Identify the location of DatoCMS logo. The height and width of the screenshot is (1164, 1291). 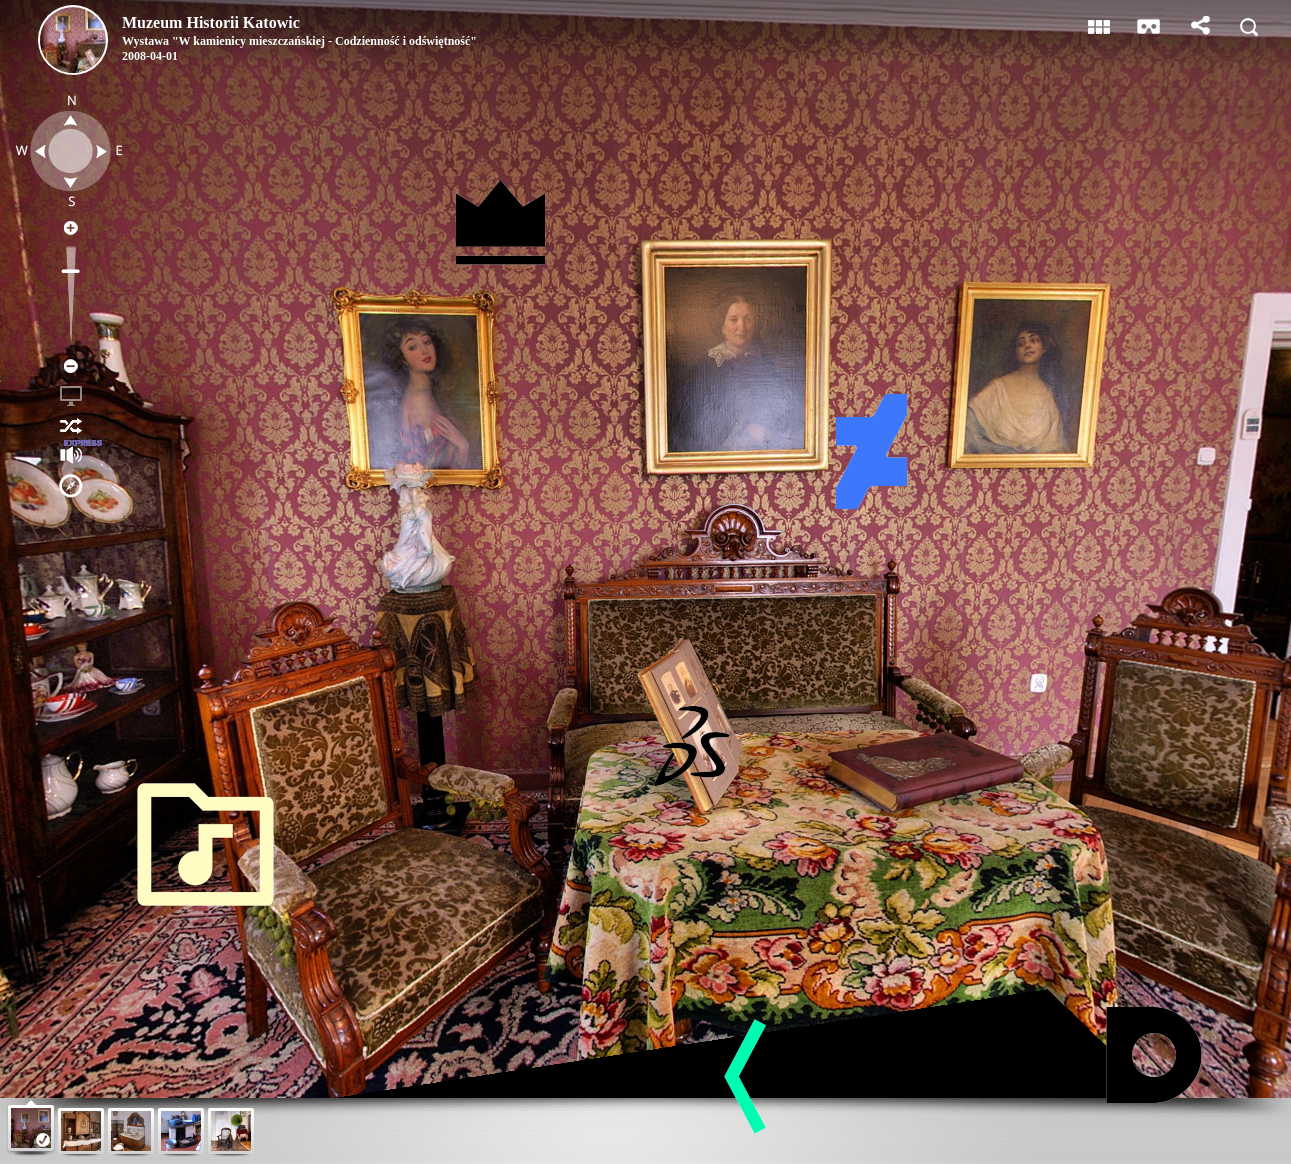
(1154, 1055).